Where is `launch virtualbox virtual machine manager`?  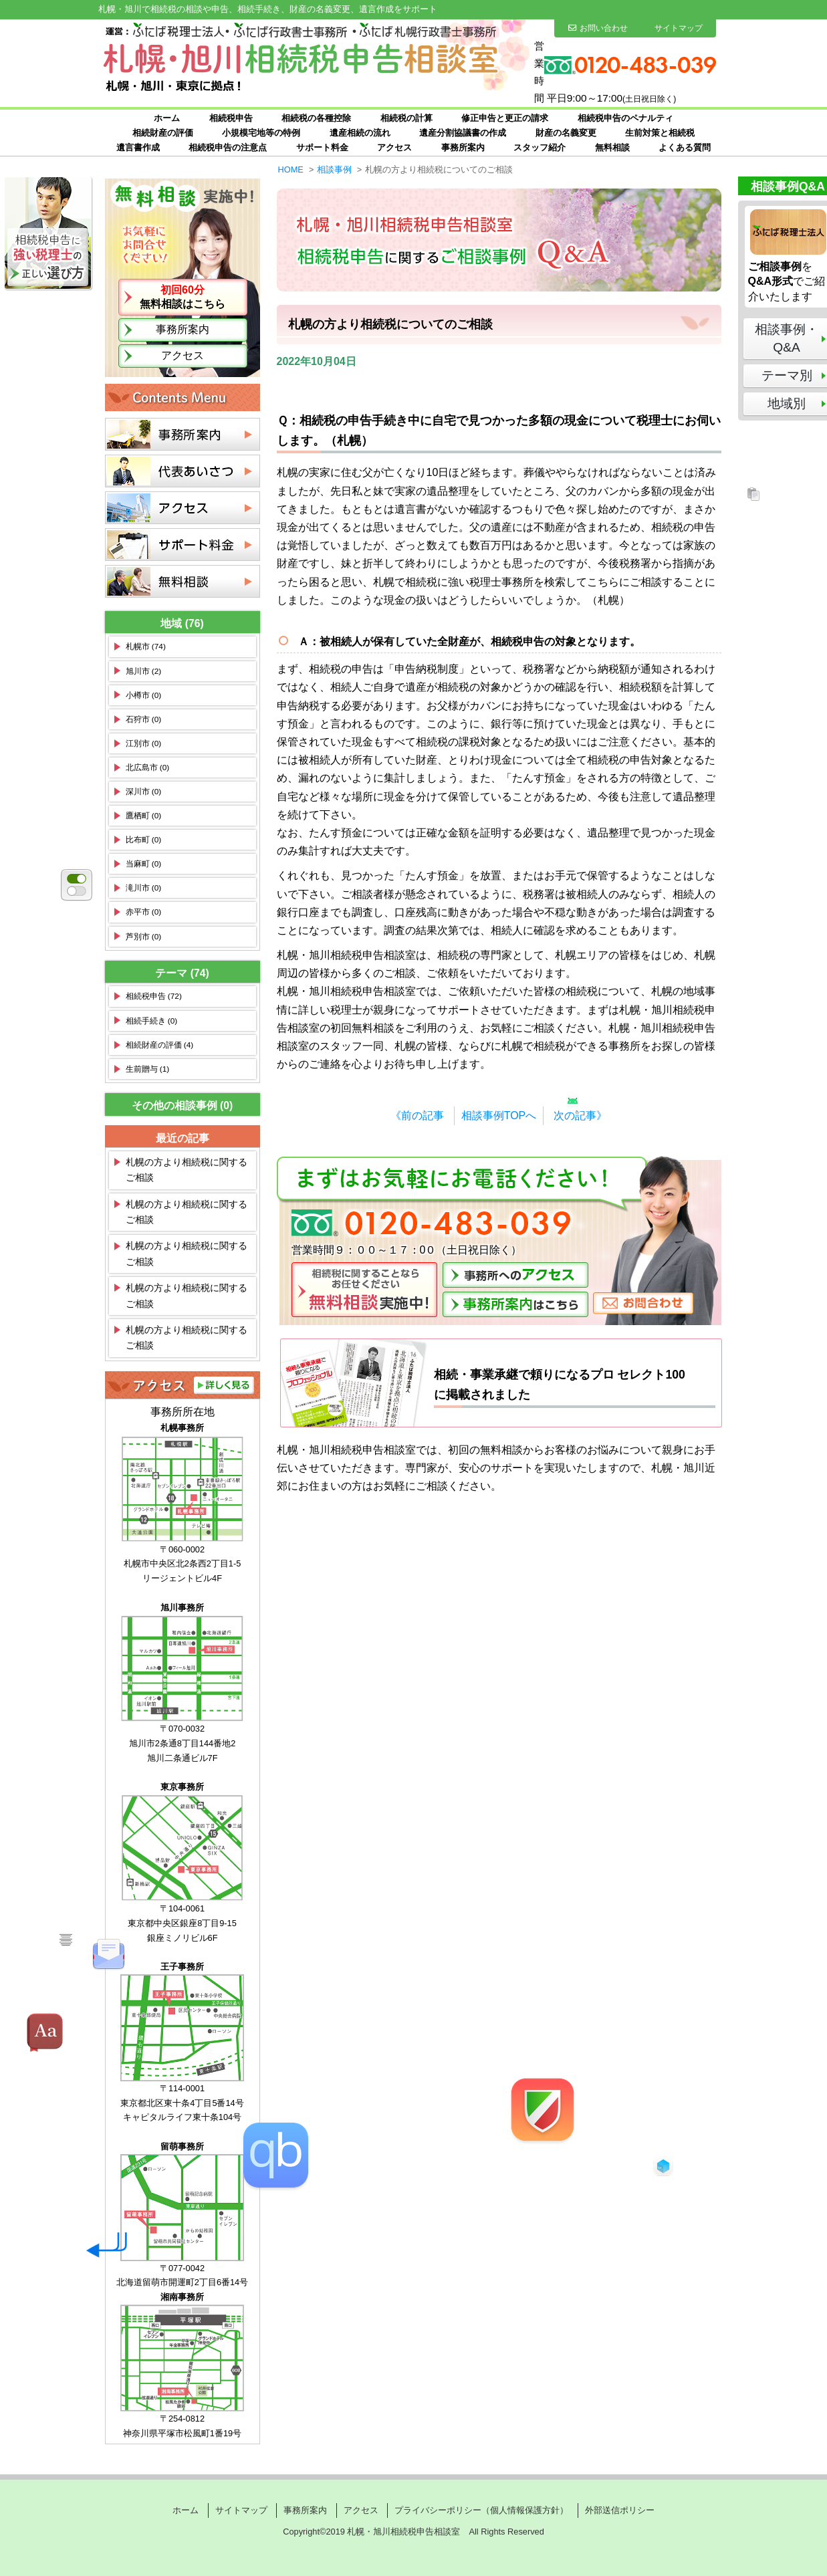
launch virtualbox virtual machine manager is located at coordinates (663, 2166).